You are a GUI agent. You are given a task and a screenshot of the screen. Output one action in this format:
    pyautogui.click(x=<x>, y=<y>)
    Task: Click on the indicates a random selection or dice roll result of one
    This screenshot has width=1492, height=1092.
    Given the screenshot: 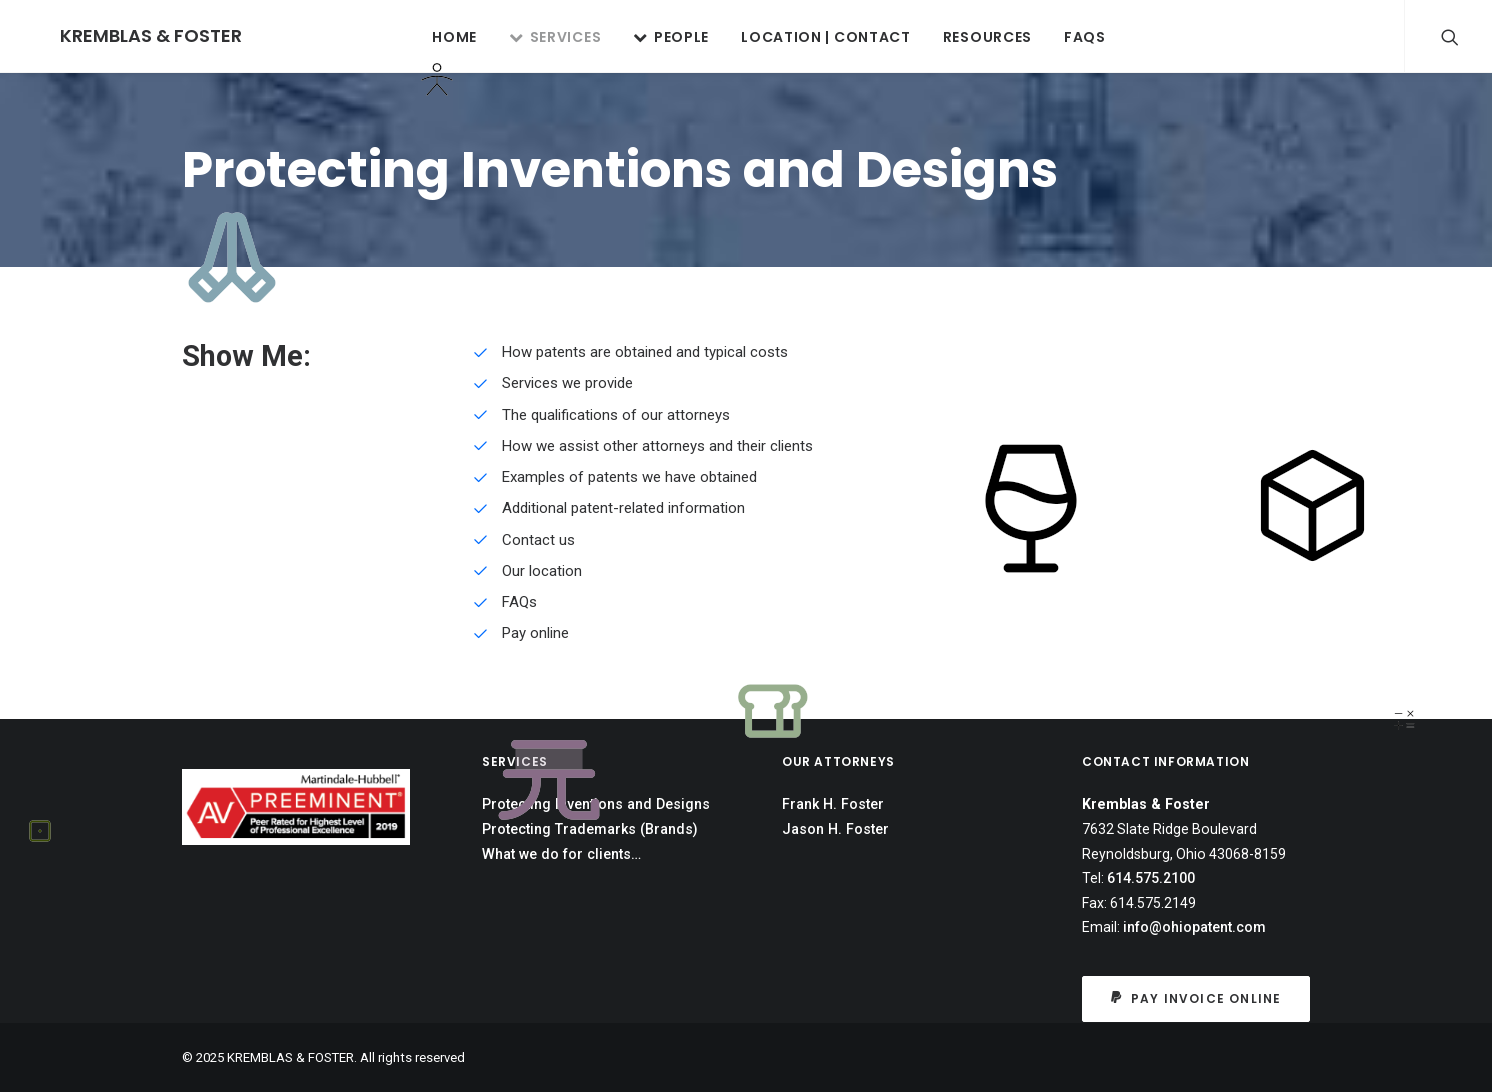 What is the action you would take?
    pyautogui.click(x=40, y=831)
    